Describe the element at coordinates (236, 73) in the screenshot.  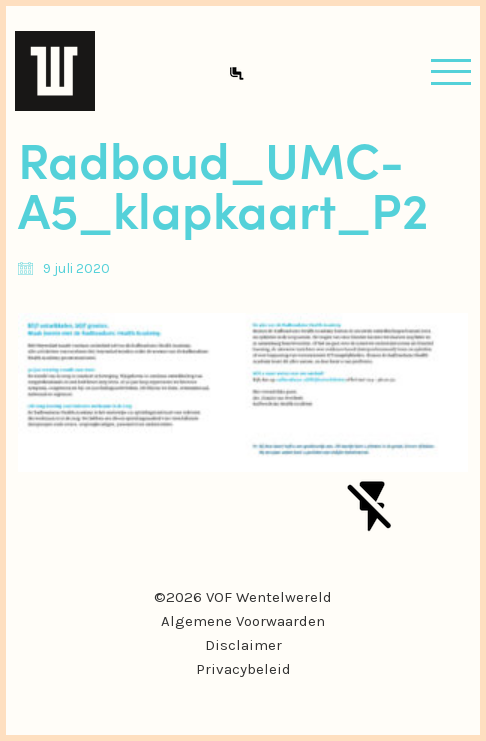
I see `standard legroom seat option` at that location.